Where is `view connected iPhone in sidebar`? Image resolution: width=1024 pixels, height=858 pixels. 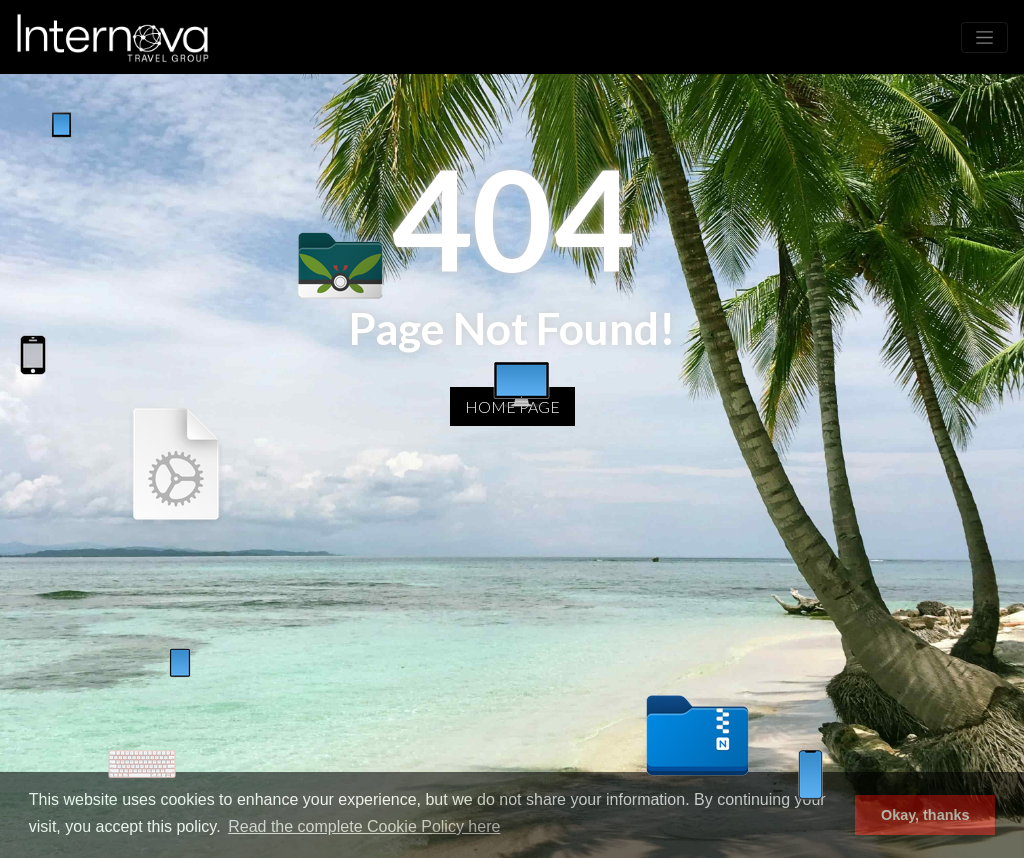
view connected iPhone in sidebar is located at coordinates (33, 355).